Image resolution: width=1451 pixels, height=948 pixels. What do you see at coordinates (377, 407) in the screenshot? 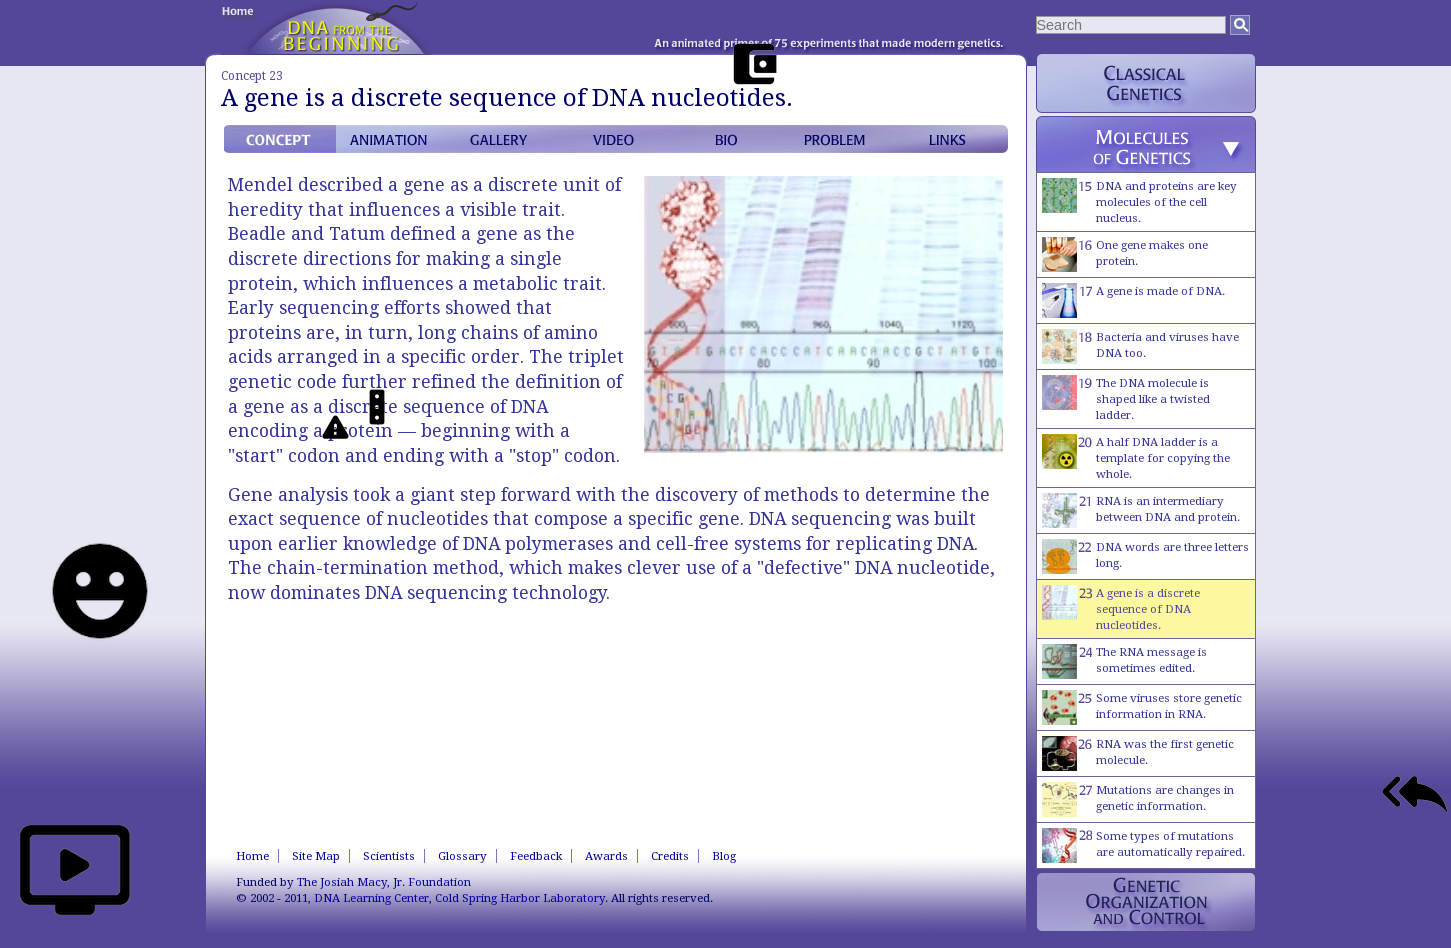
I see `open more options menu` at bounding box center [377, 407].